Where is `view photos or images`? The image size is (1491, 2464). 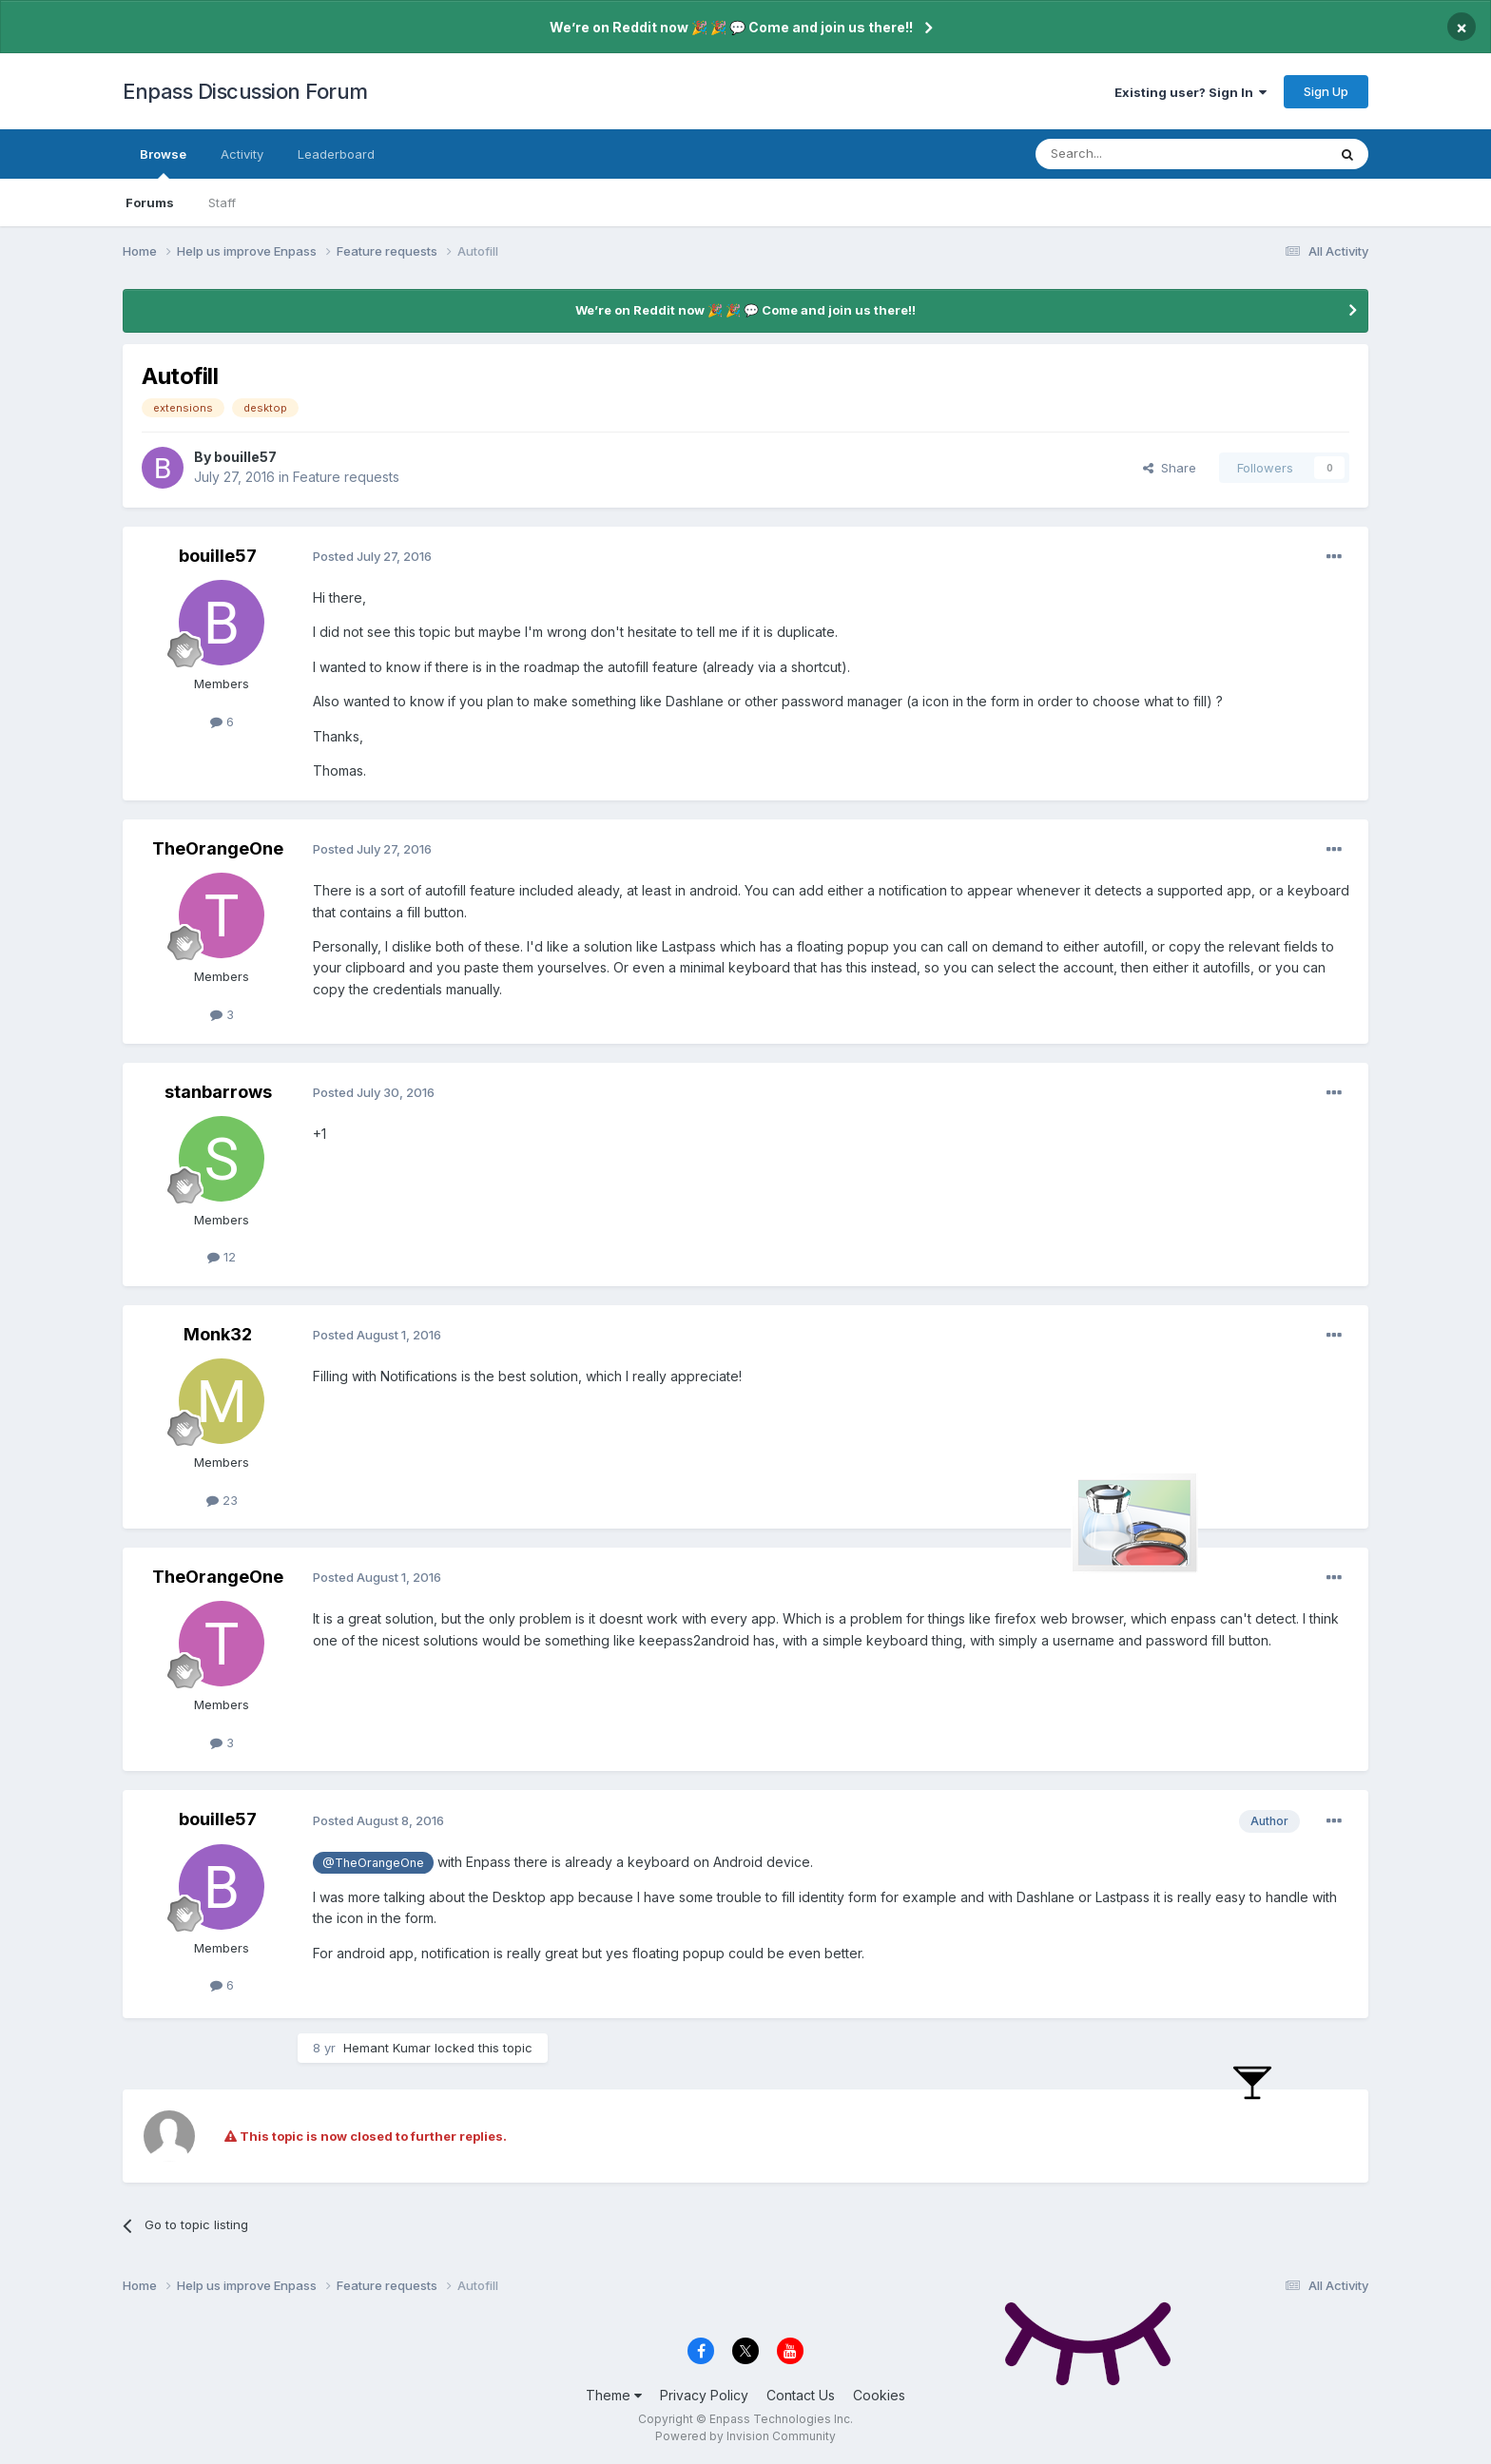 view photos or images is located at coordinates (1134, 1510).